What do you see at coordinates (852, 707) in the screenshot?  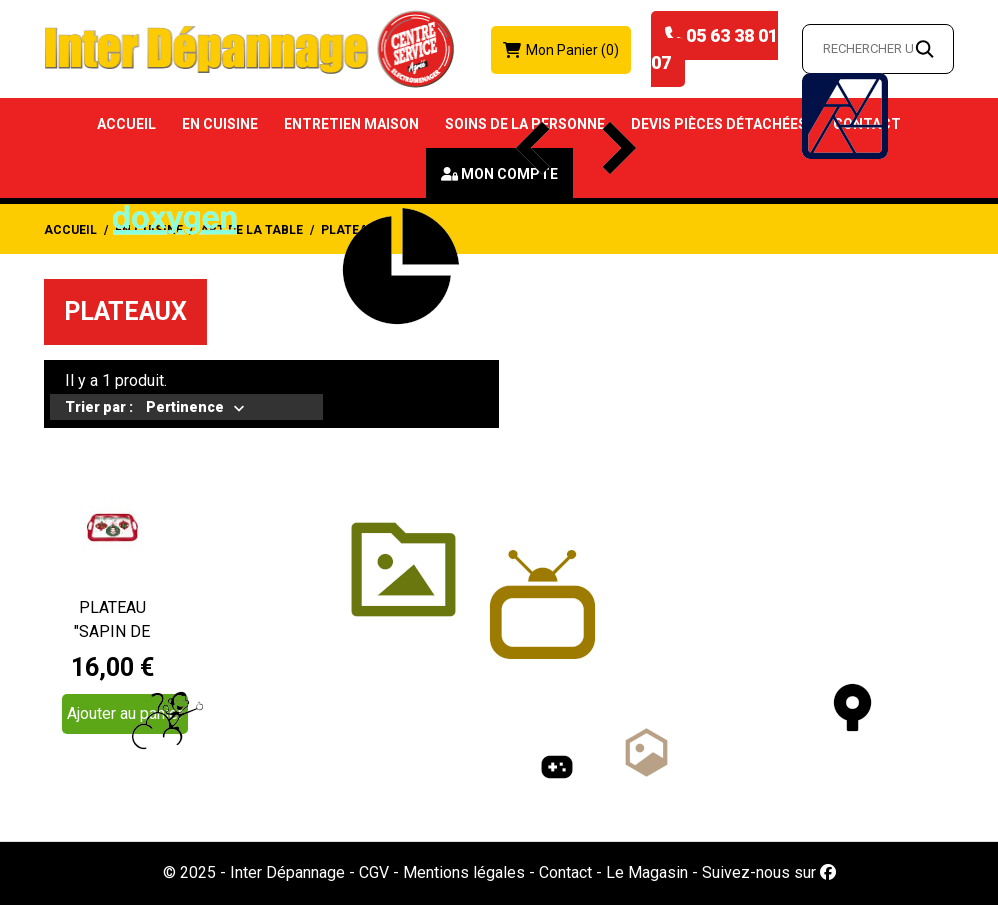 I see `open sourcetree git client` at bounding box center [852, 707].